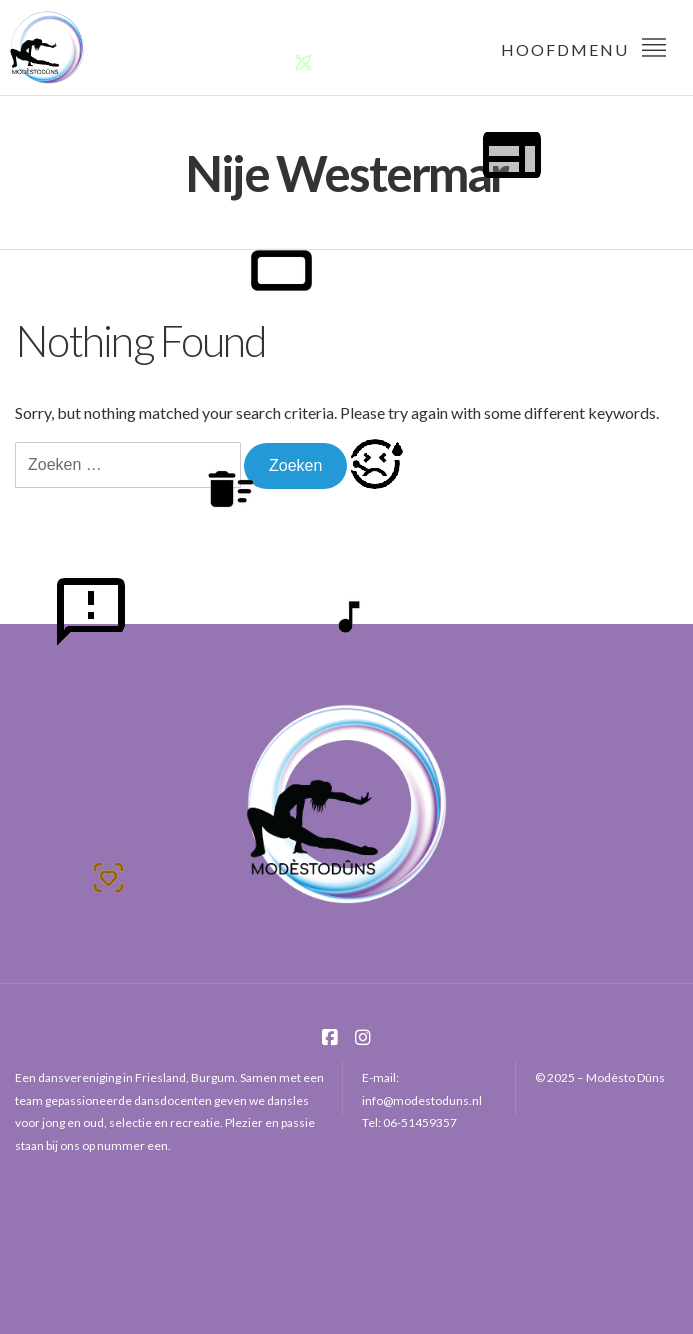 Image resolution: width=693 pixels, height=1334 pixels. What do you see at coordinates (512, 155) in the screenshot?
I see `open web browser` at bounding box center [512, 155].